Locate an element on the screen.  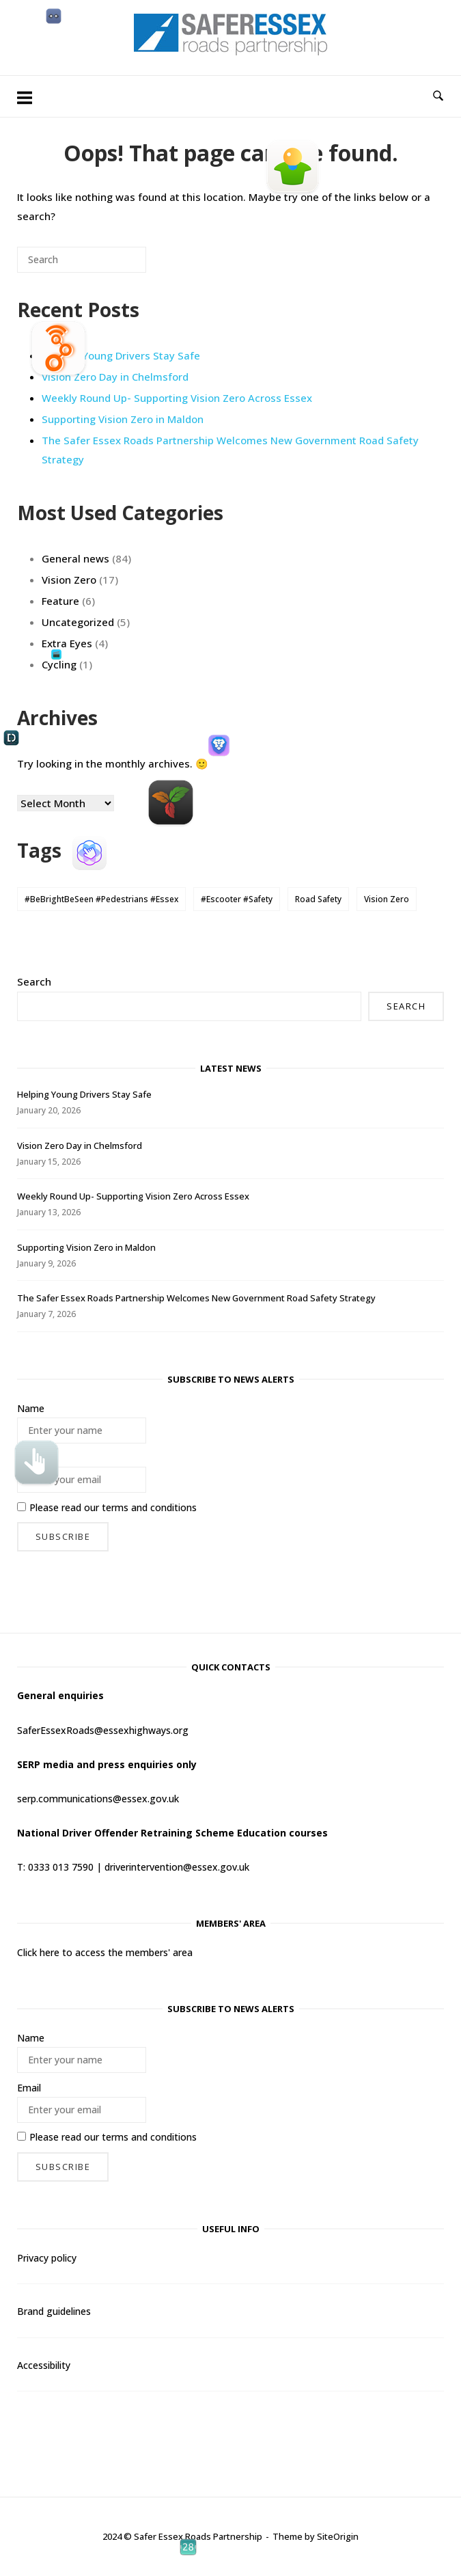
open GNU Radio signal processing application is located at coordinates (58, 349).